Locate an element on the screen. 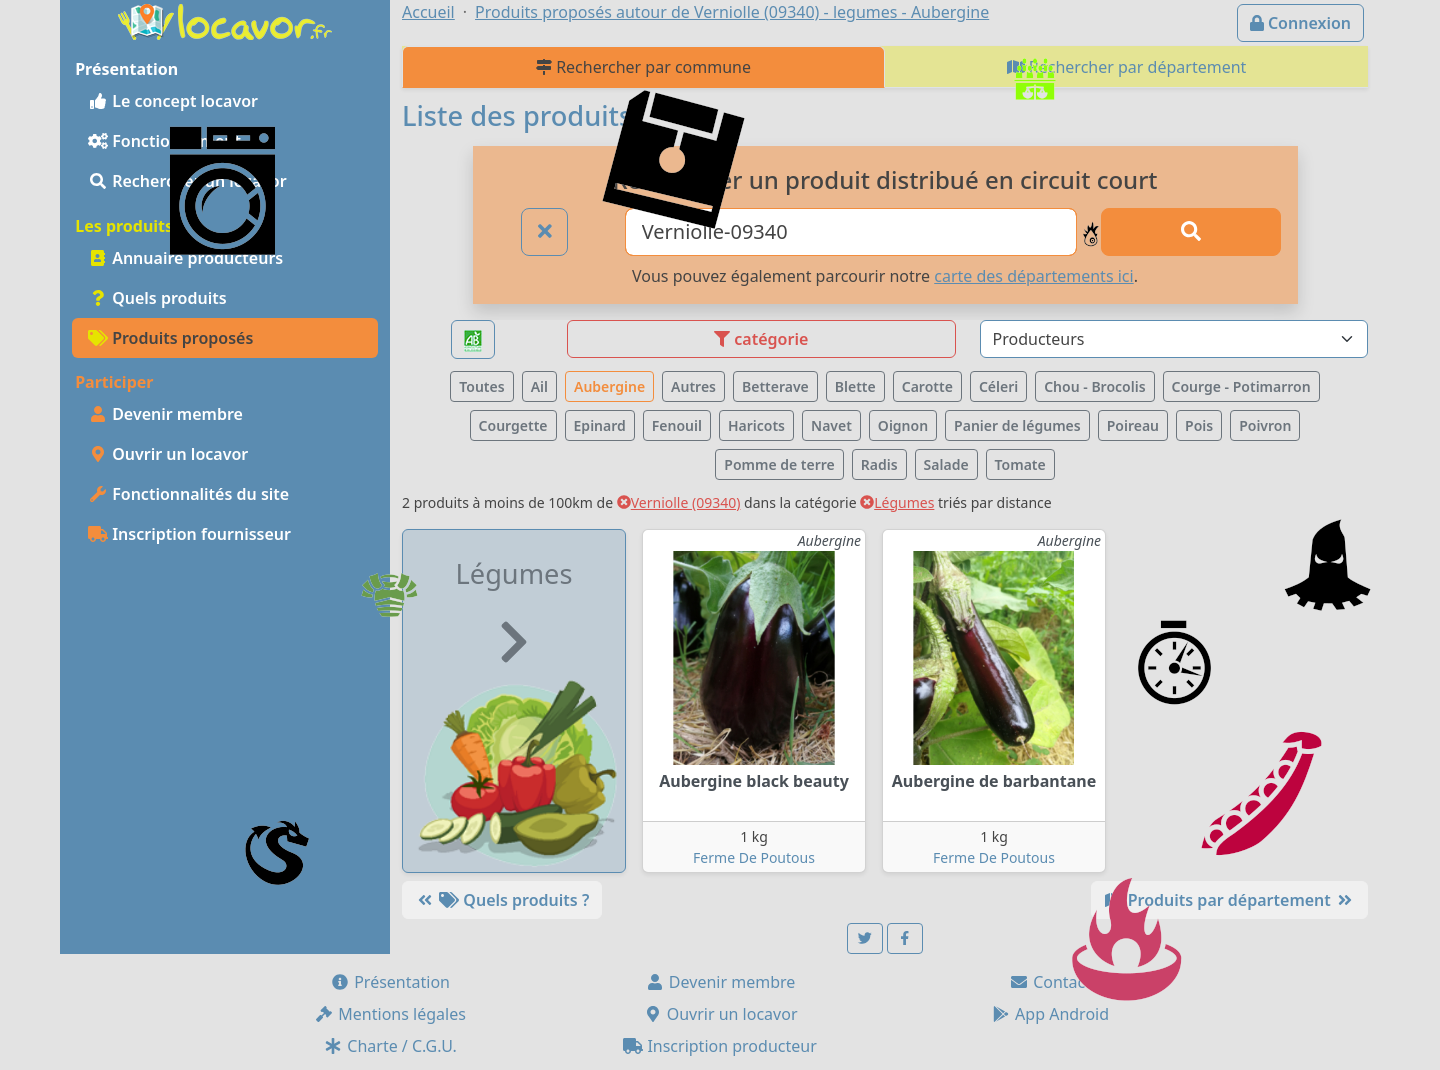 This screenshot has height=1070, width=1440. save your current progress is located at coordinates (673, 159).